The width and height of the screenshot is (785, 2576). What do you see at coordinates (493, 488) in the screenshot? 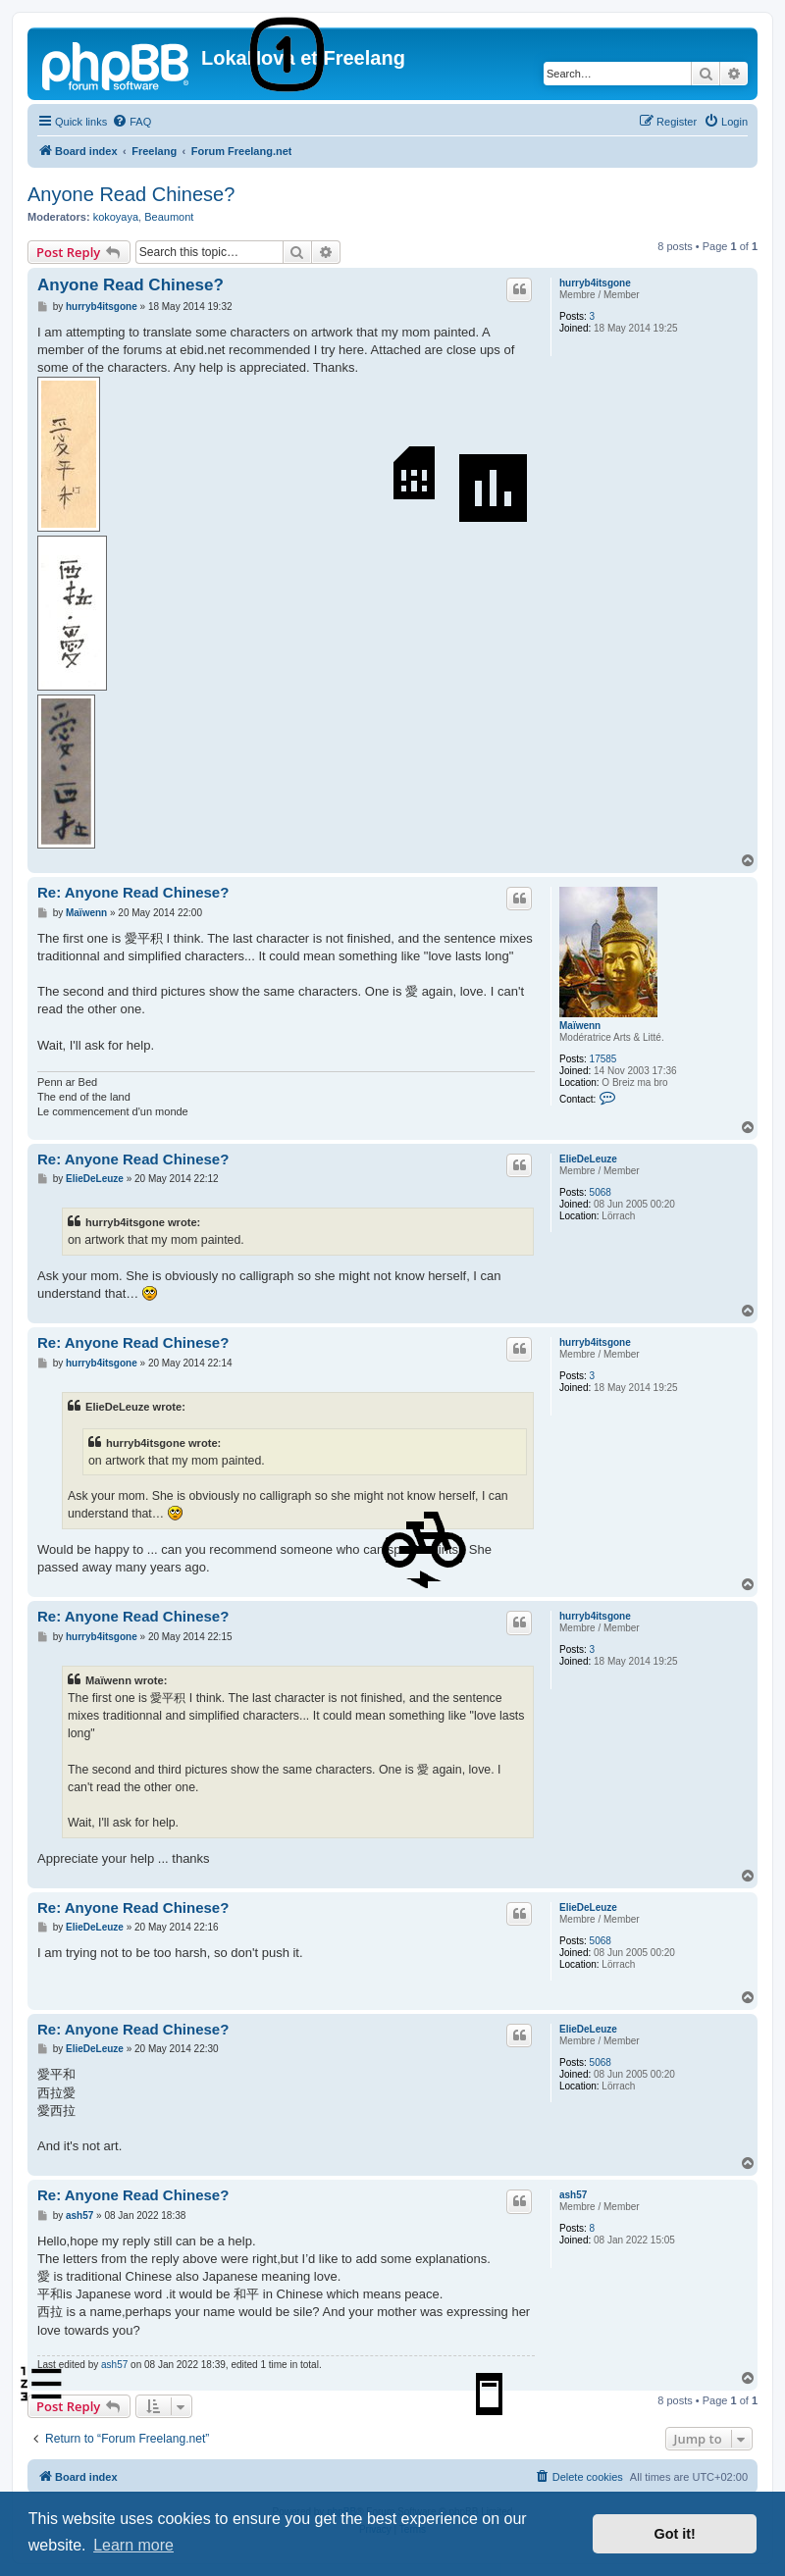
I see `view analytics or performance reports` at bounding box center [493, 488].